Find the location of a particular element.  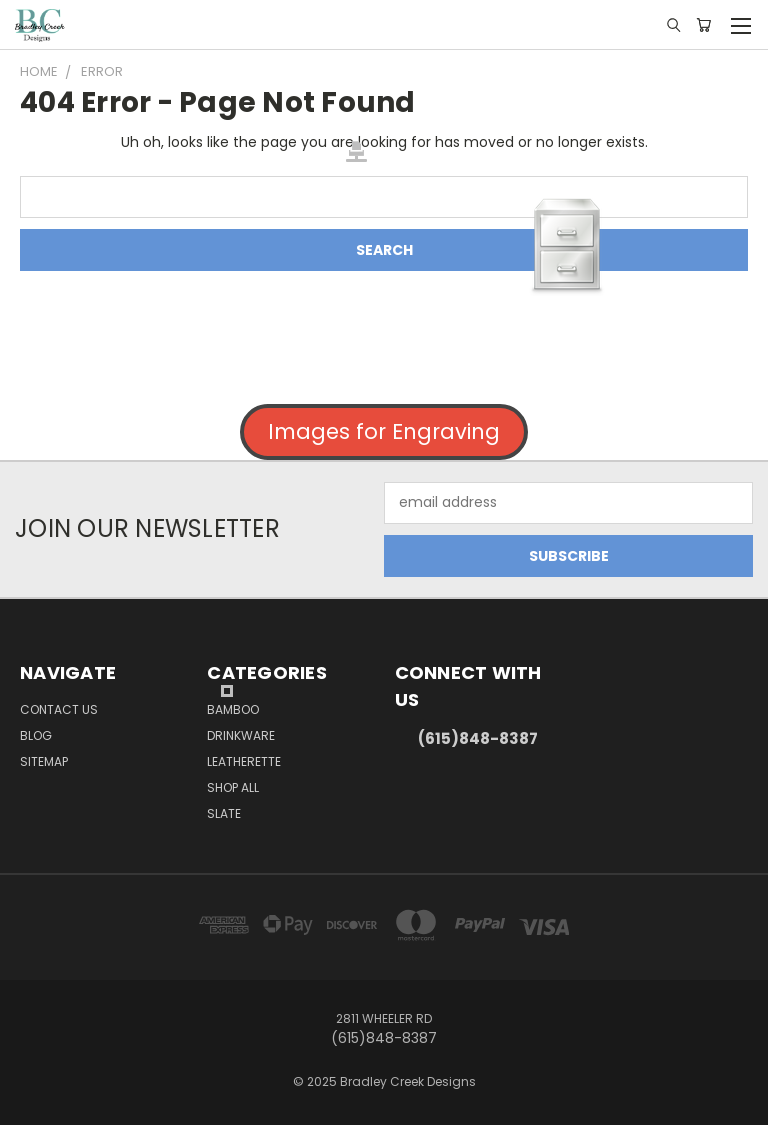

open the file manager application is located at coordinates (567, 247).